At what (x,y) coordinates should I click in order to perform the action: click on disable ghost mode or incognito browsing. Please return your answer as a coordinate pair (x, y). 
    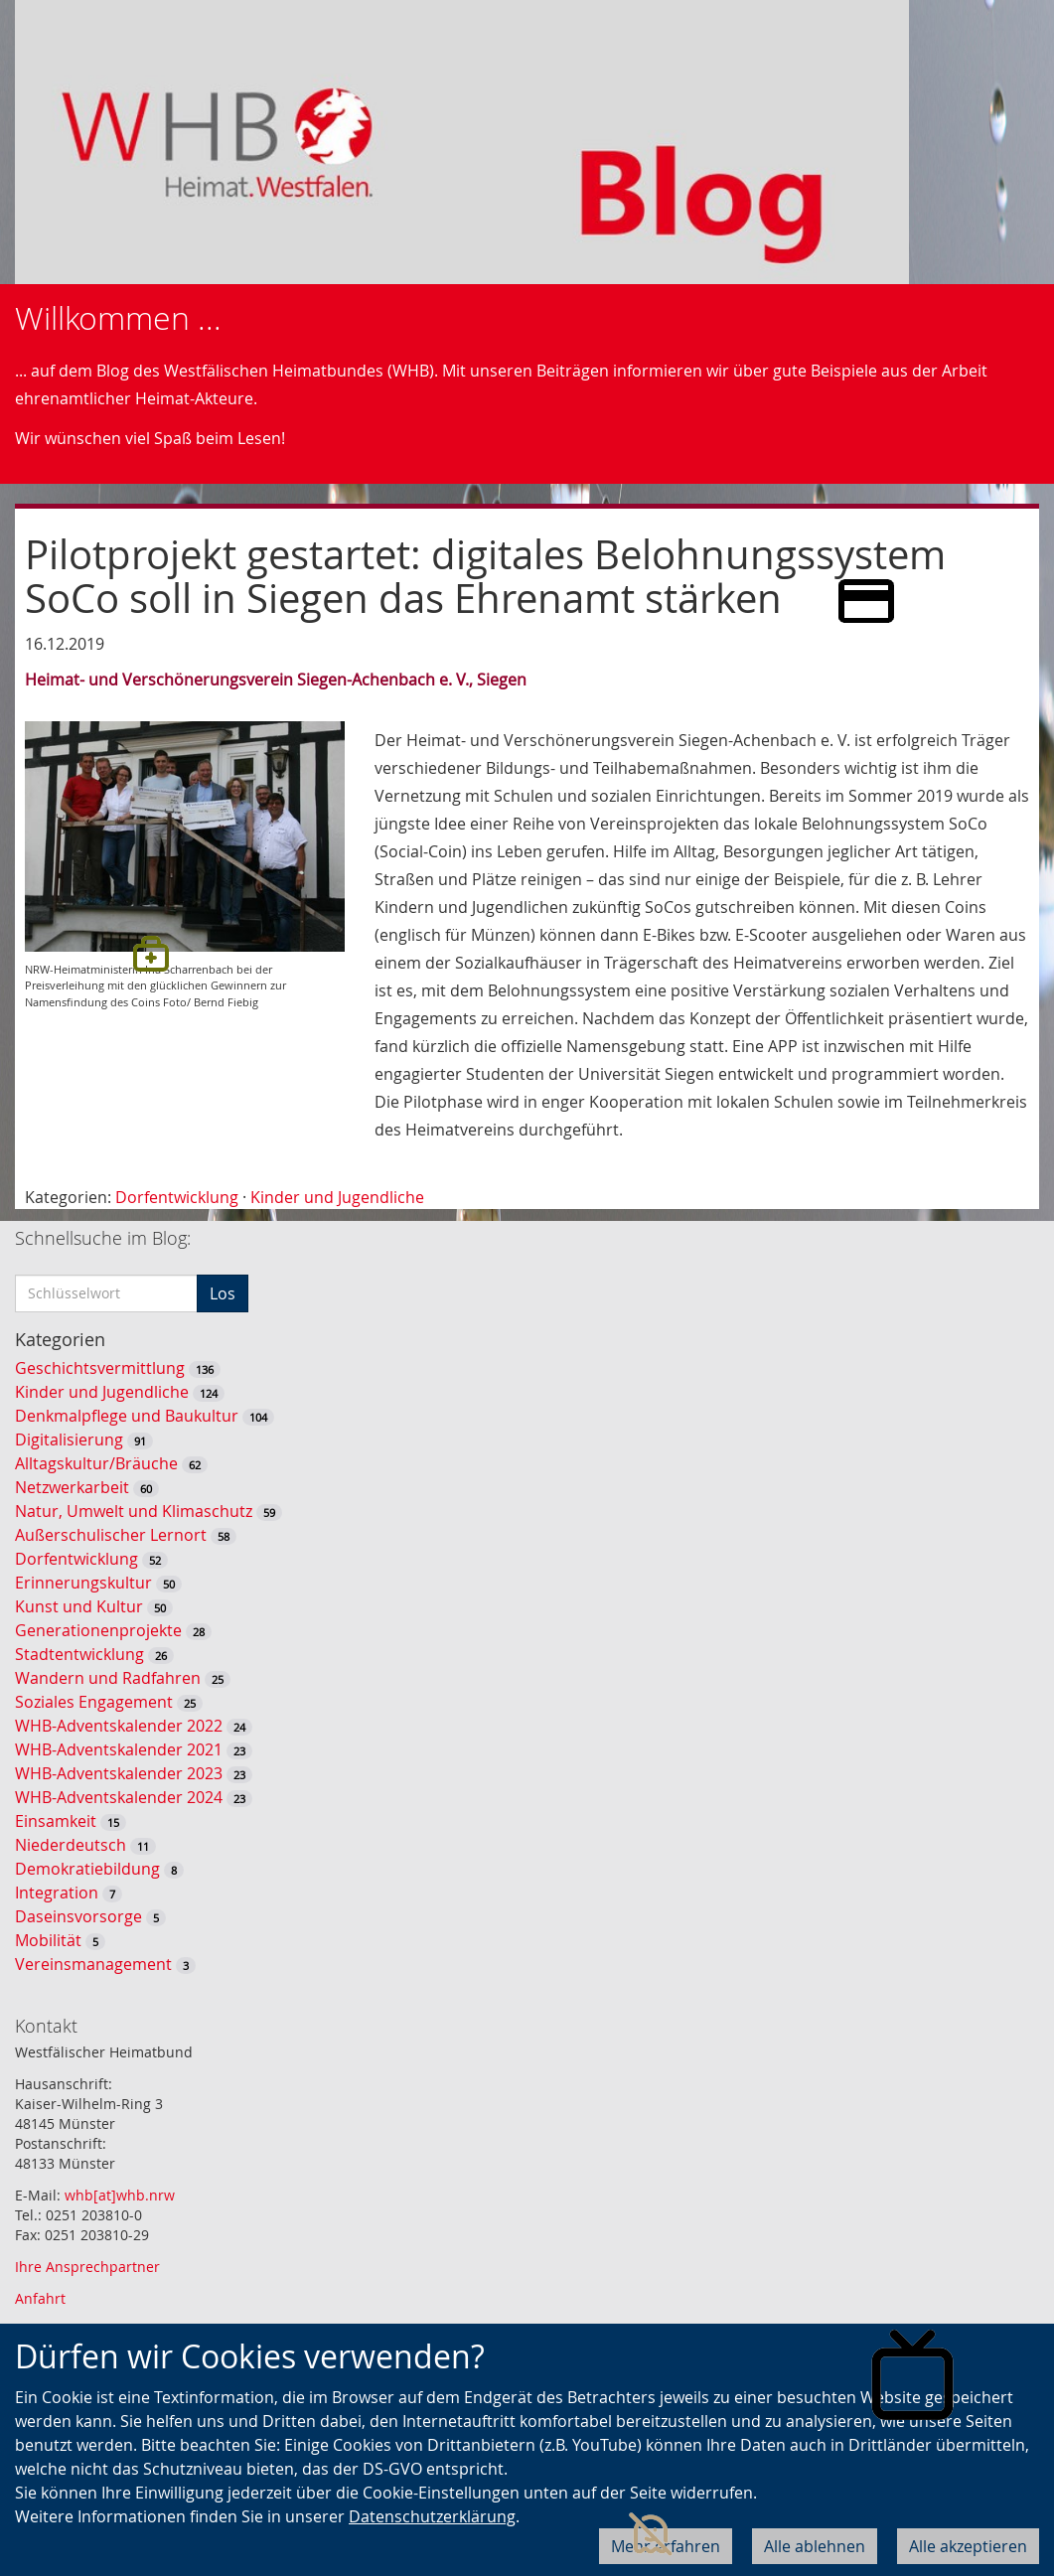
    Looking at the image, I should click on (651, 2534).